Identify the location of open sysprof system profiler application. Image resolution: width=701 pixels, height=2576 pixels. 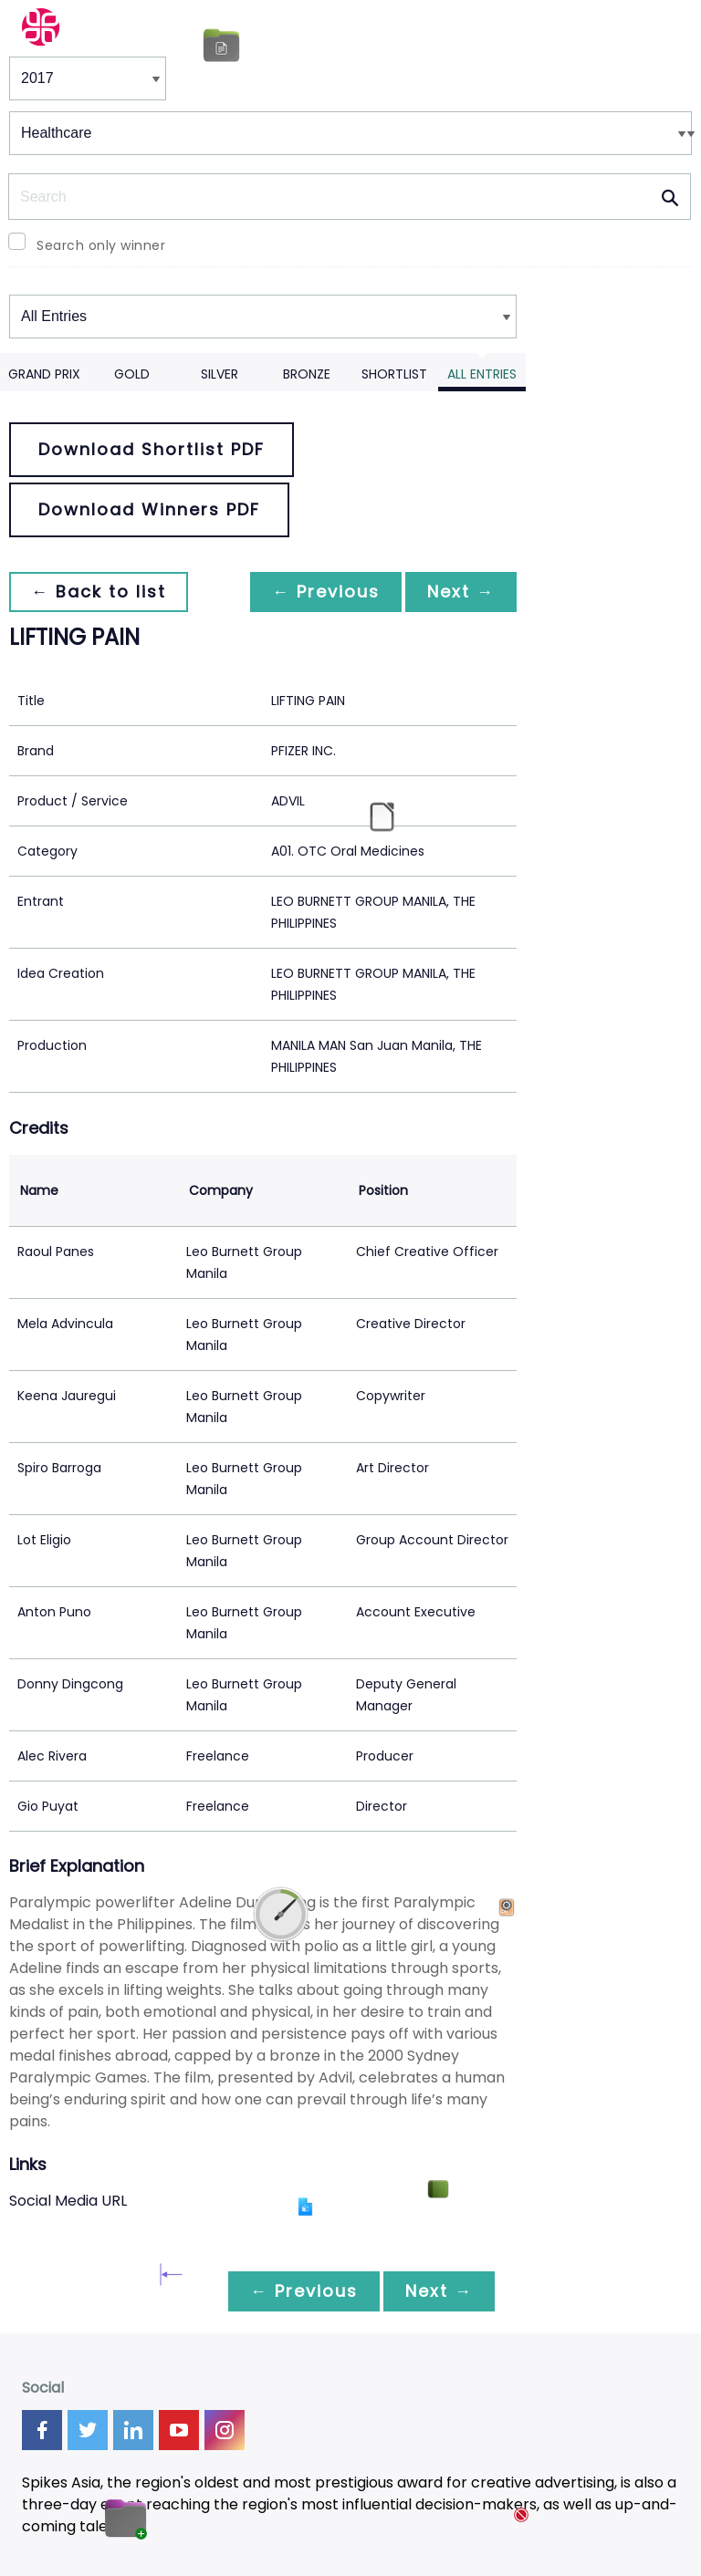
(280, 1914).